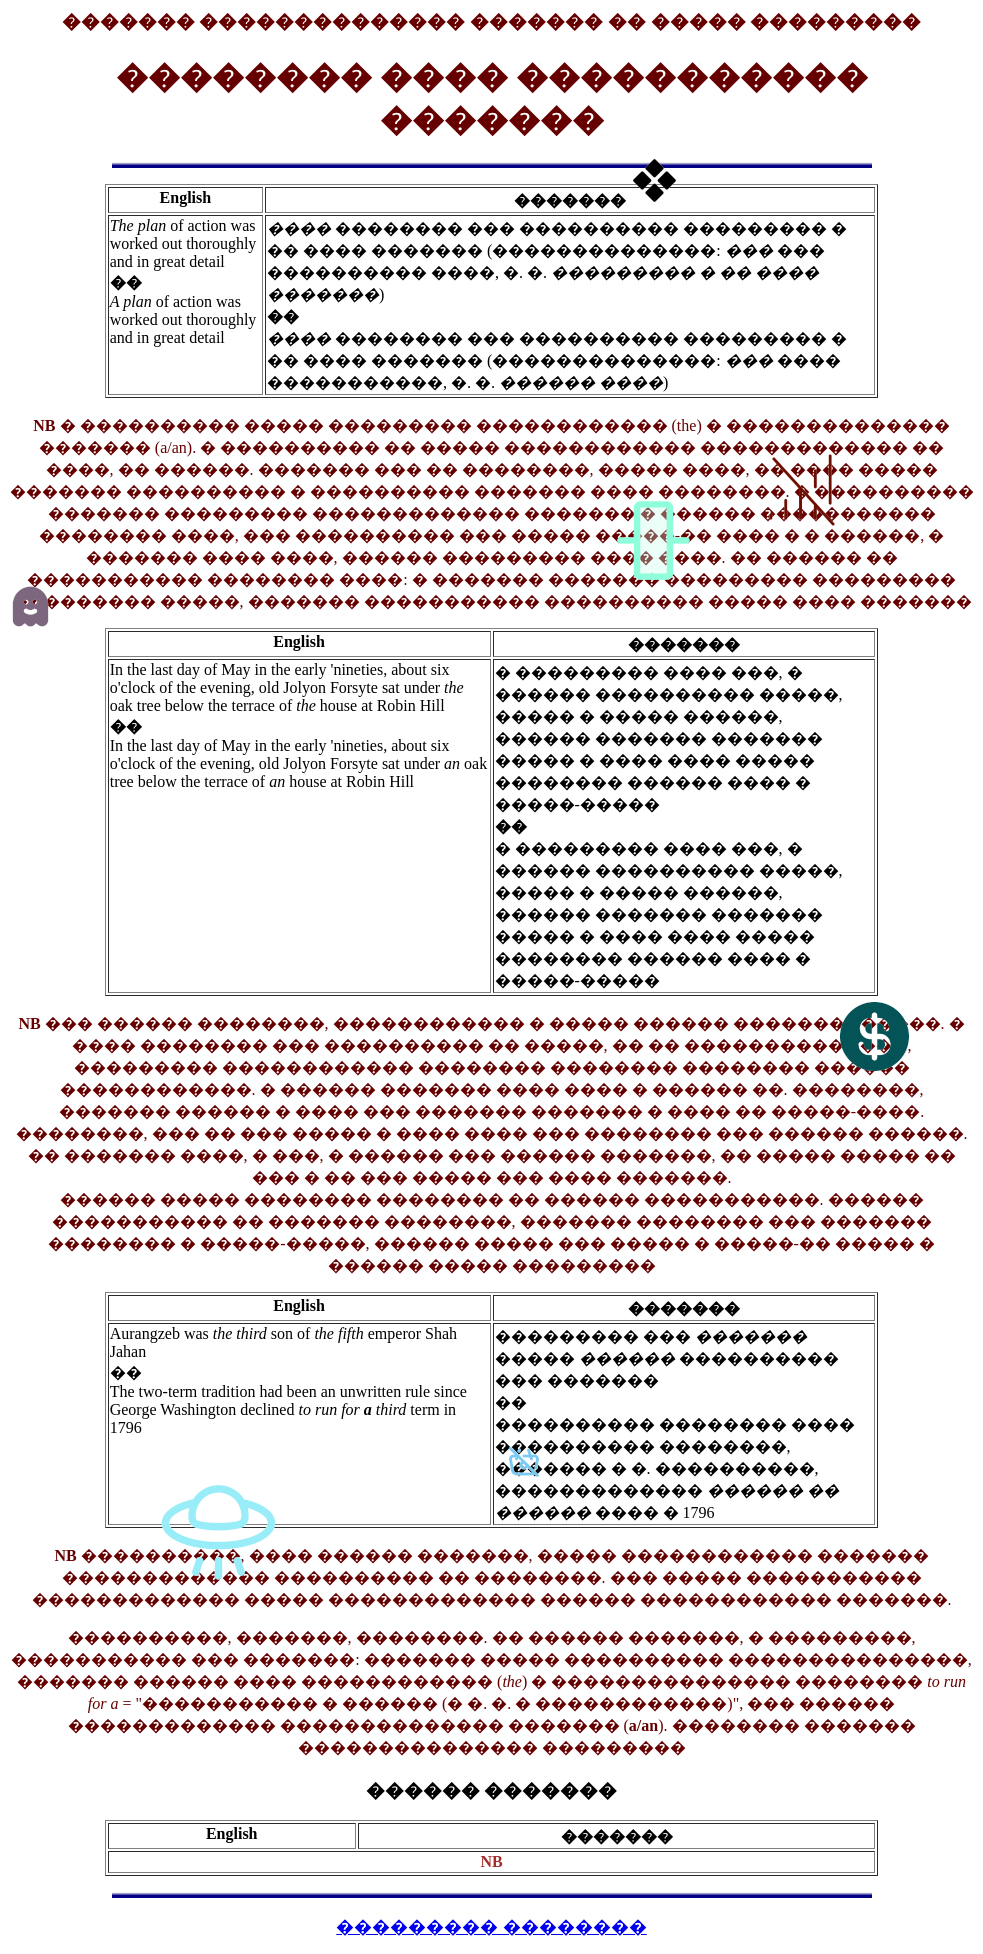  I want to click on align object to vertical center, so click(653, 540).